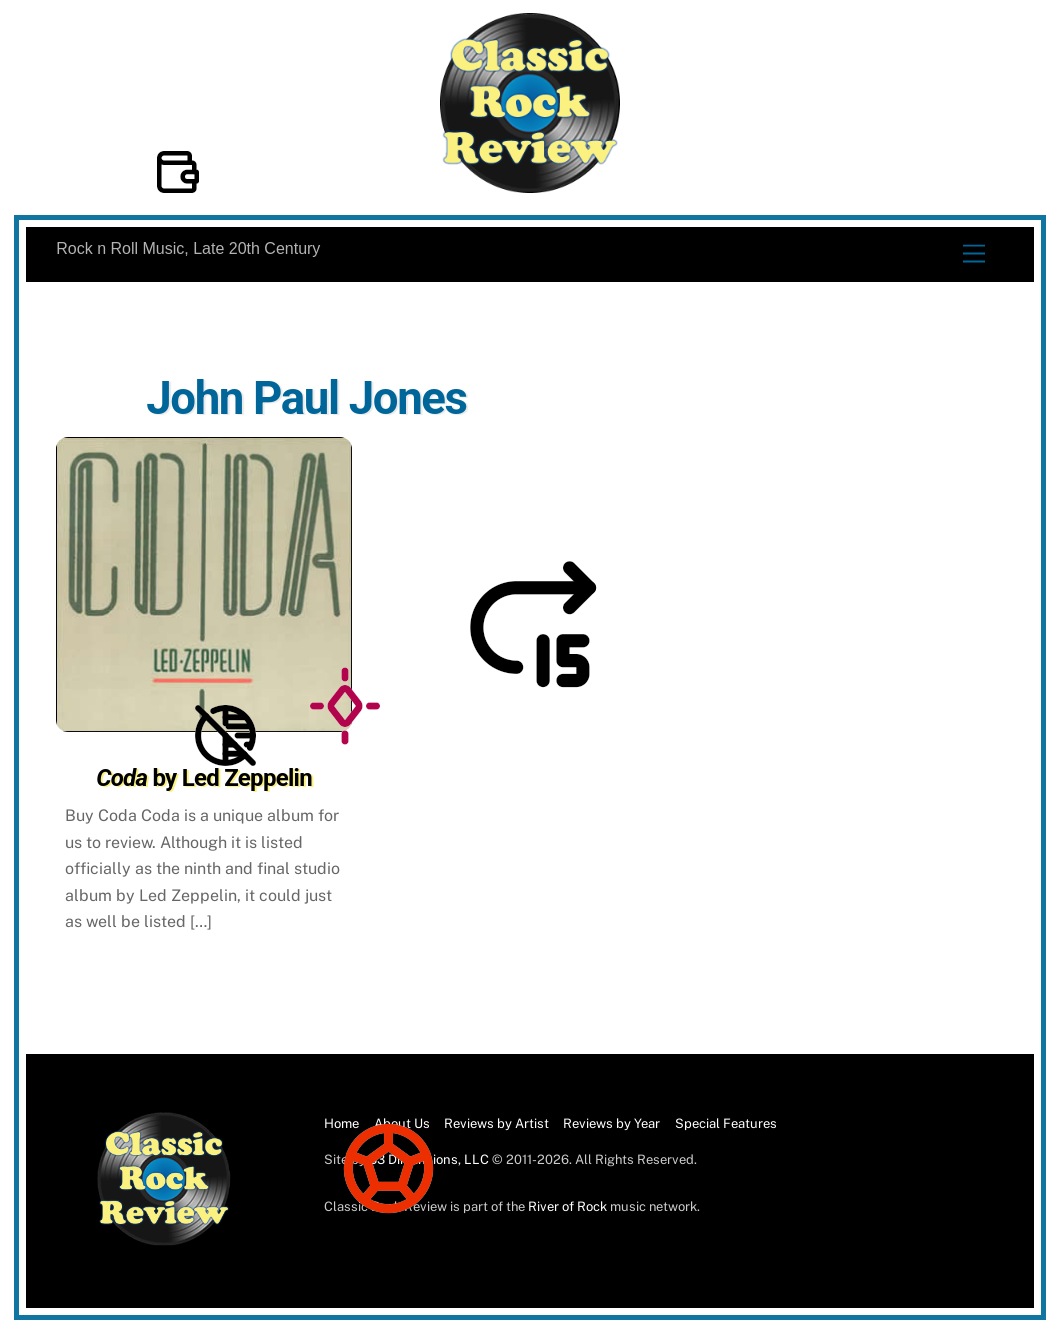 This screenshot has width=1060, height=1334. I want to click on skip forward 15 seconds, so click(536, 627).